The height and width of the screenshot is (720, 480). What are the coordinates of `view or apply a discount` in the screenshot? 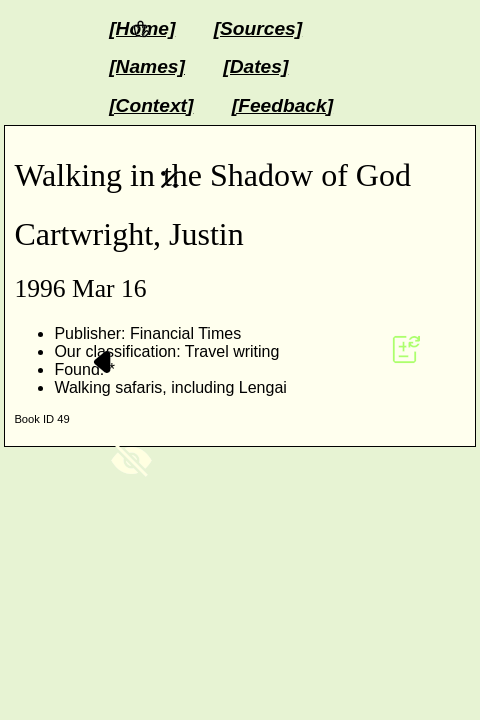 It's located at (169, 179).